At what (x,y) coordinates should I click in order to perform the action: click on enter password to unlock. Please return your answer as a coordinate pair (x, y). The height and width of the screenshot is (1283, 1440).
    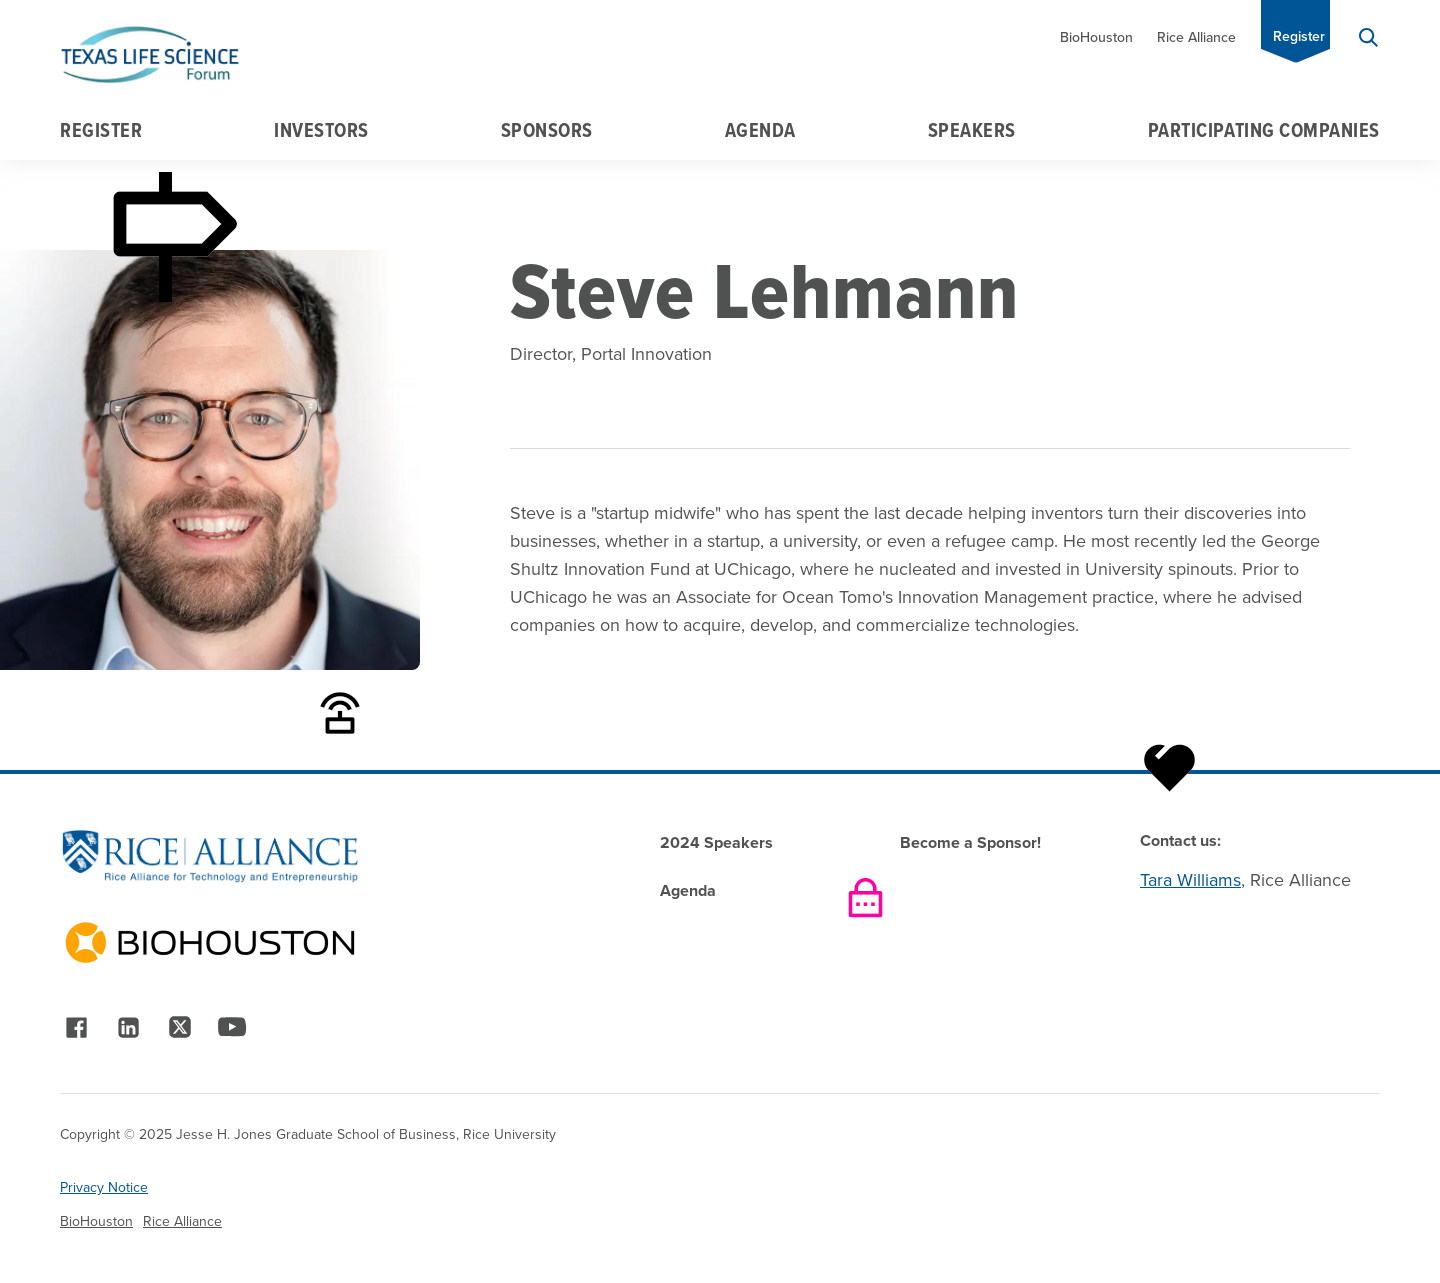
    Looking at the image, I should click on (865, 898).